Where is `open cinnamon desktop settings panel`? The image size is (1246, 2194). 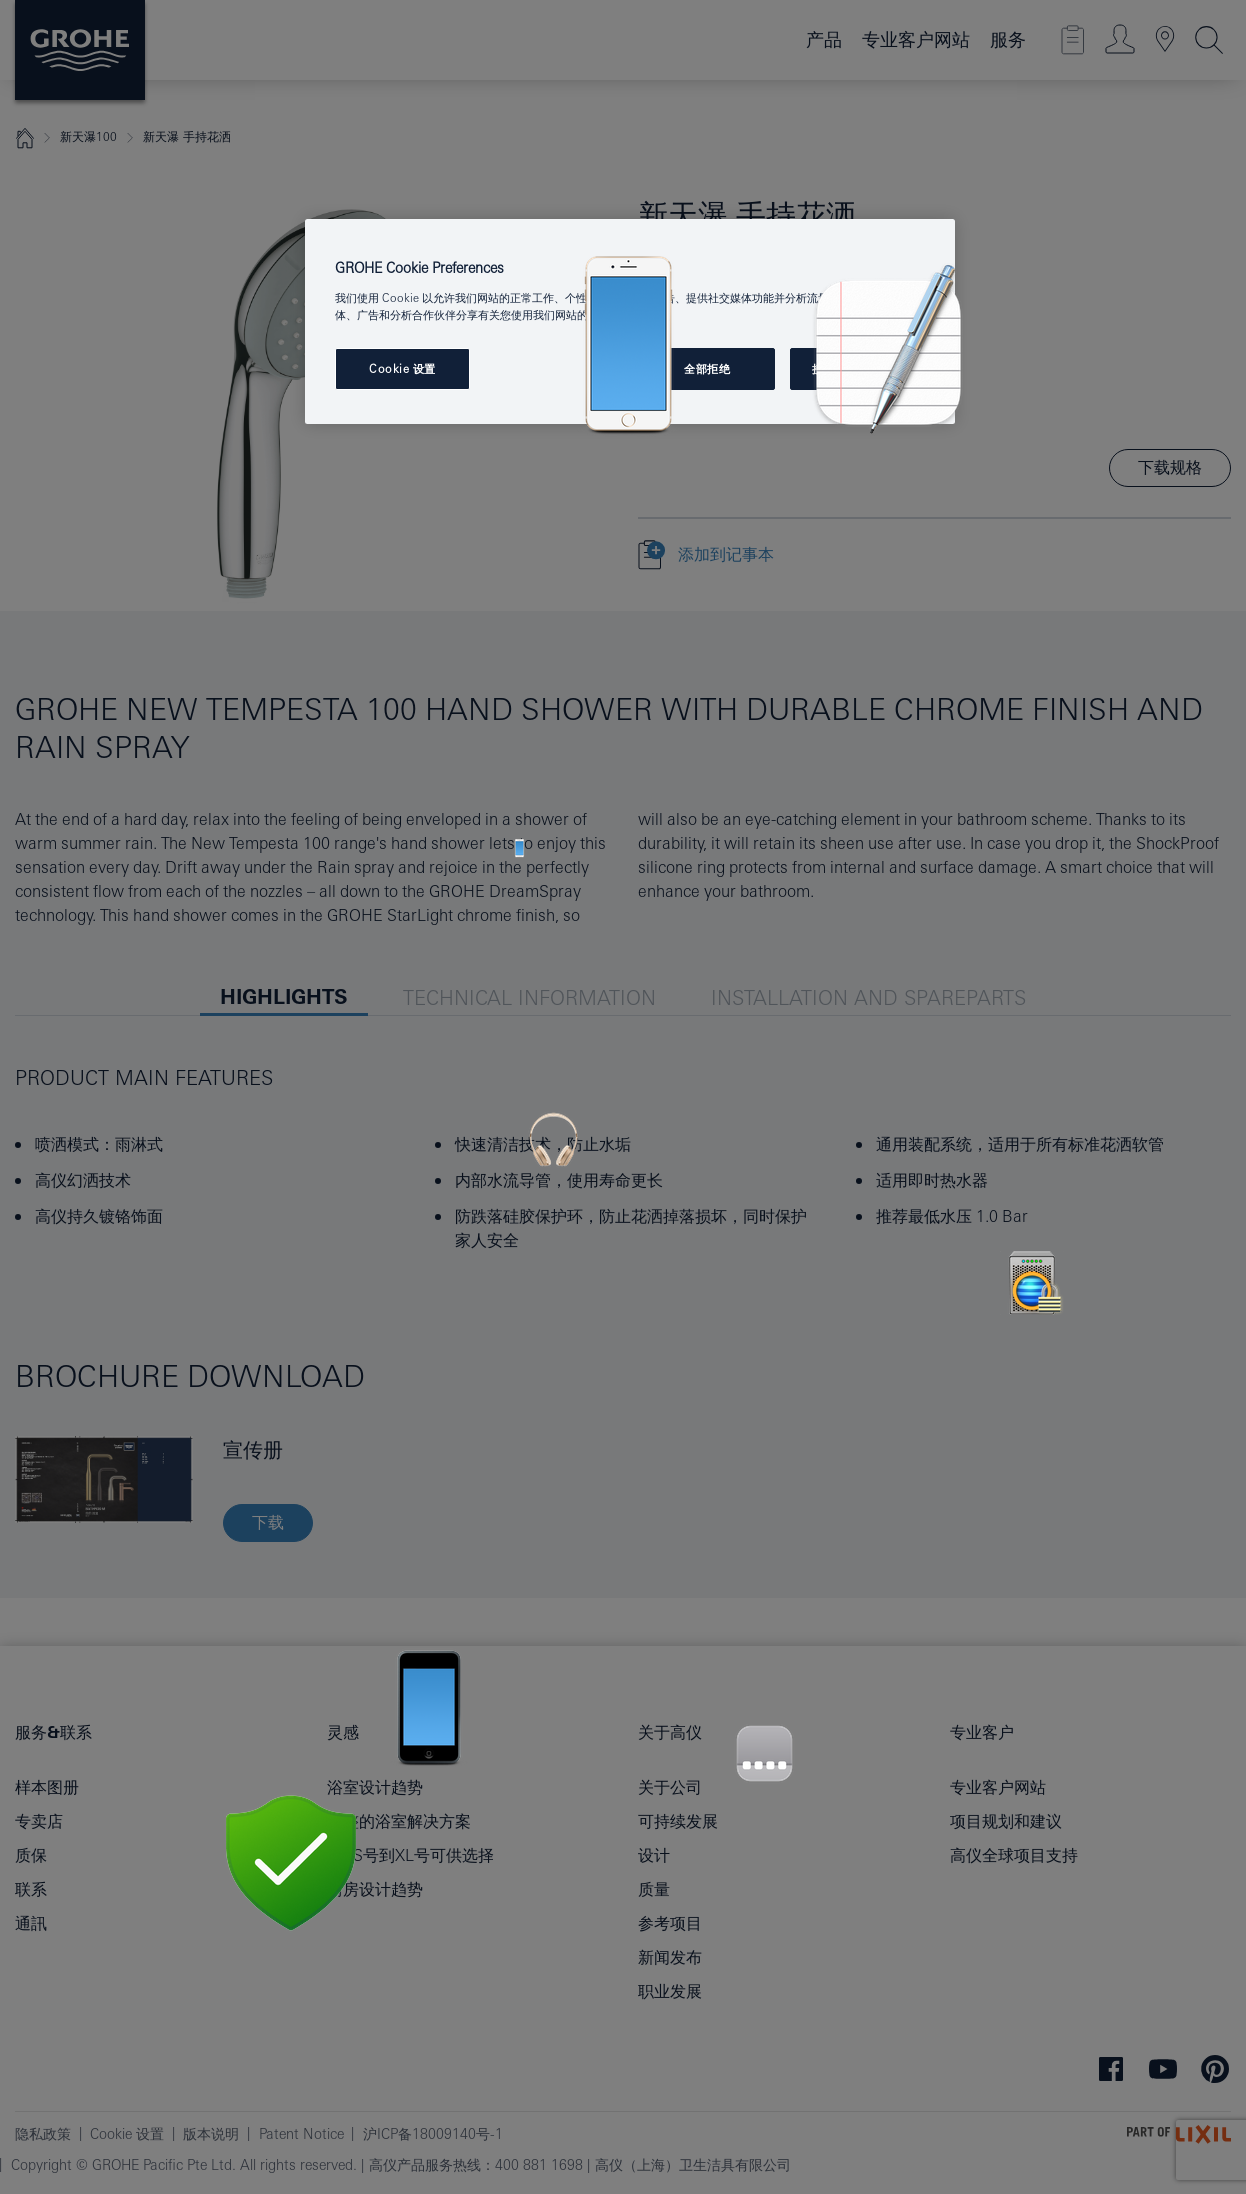
open cinnamon desktop settings panel is located at coordinates (764, 1754).